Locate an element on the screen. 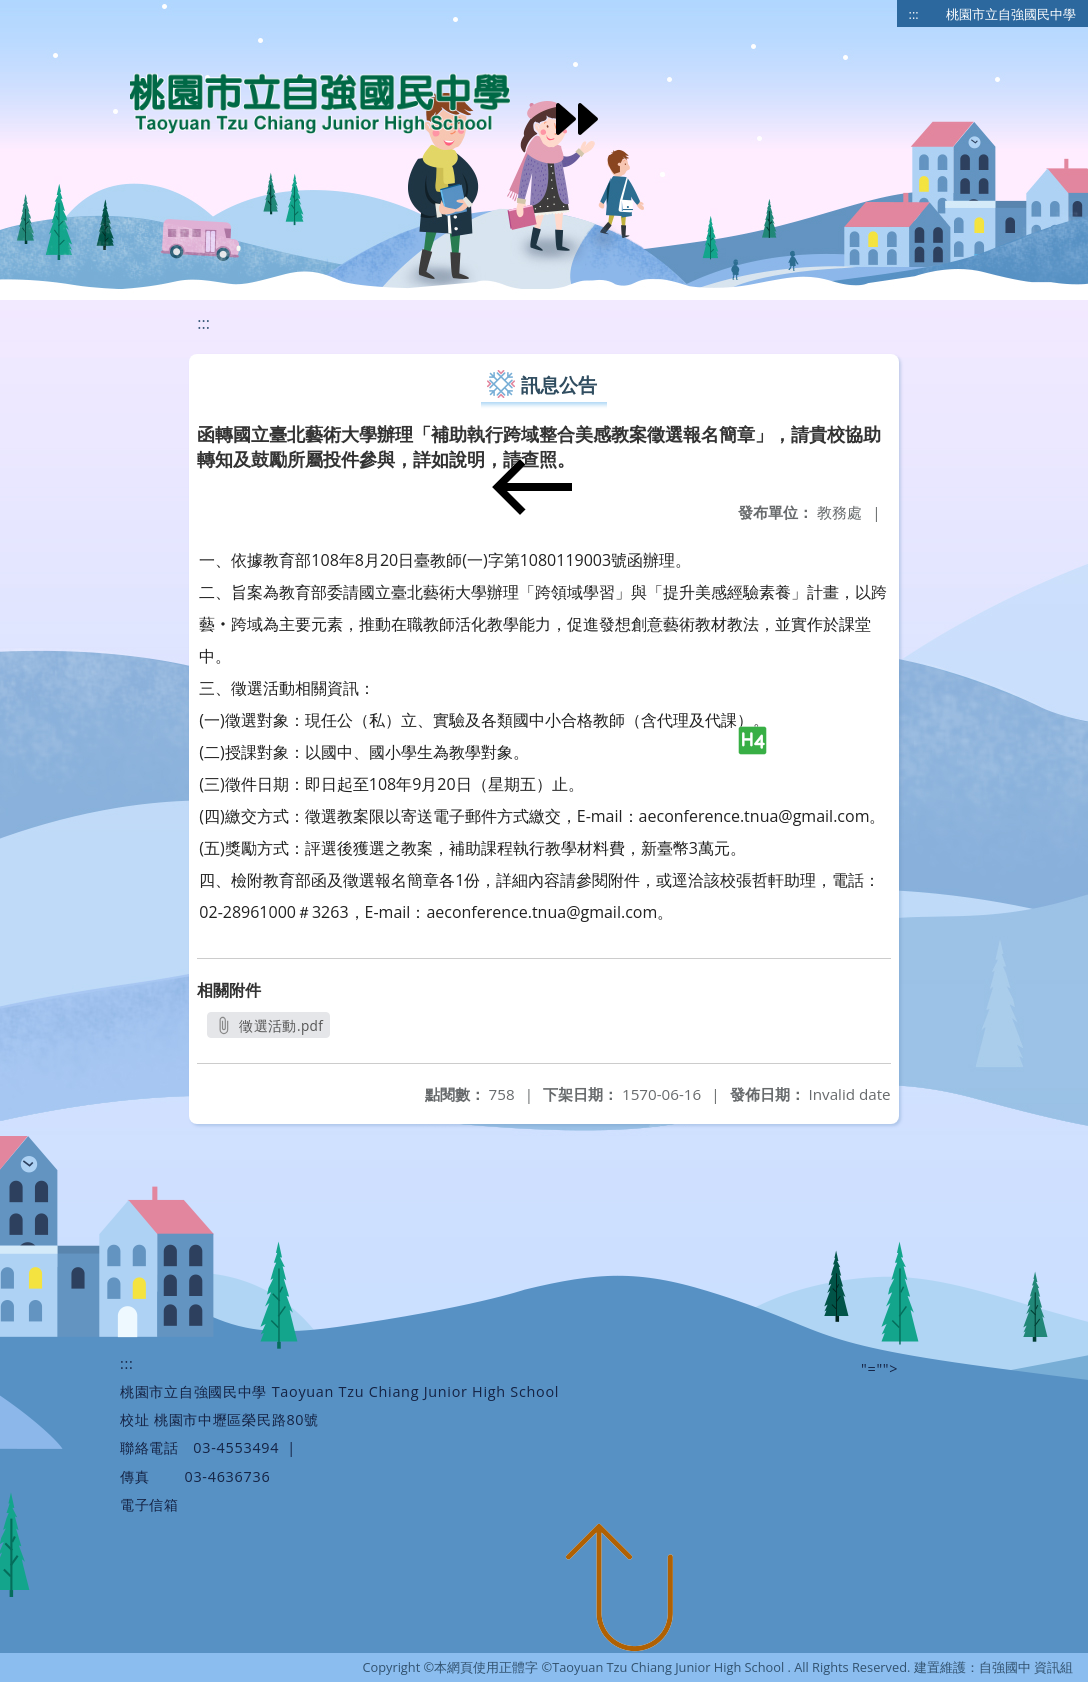 The width and height of the screenshot is (1088, 1682). navigate back or return to previous screen is located at coordinates (532, 487).